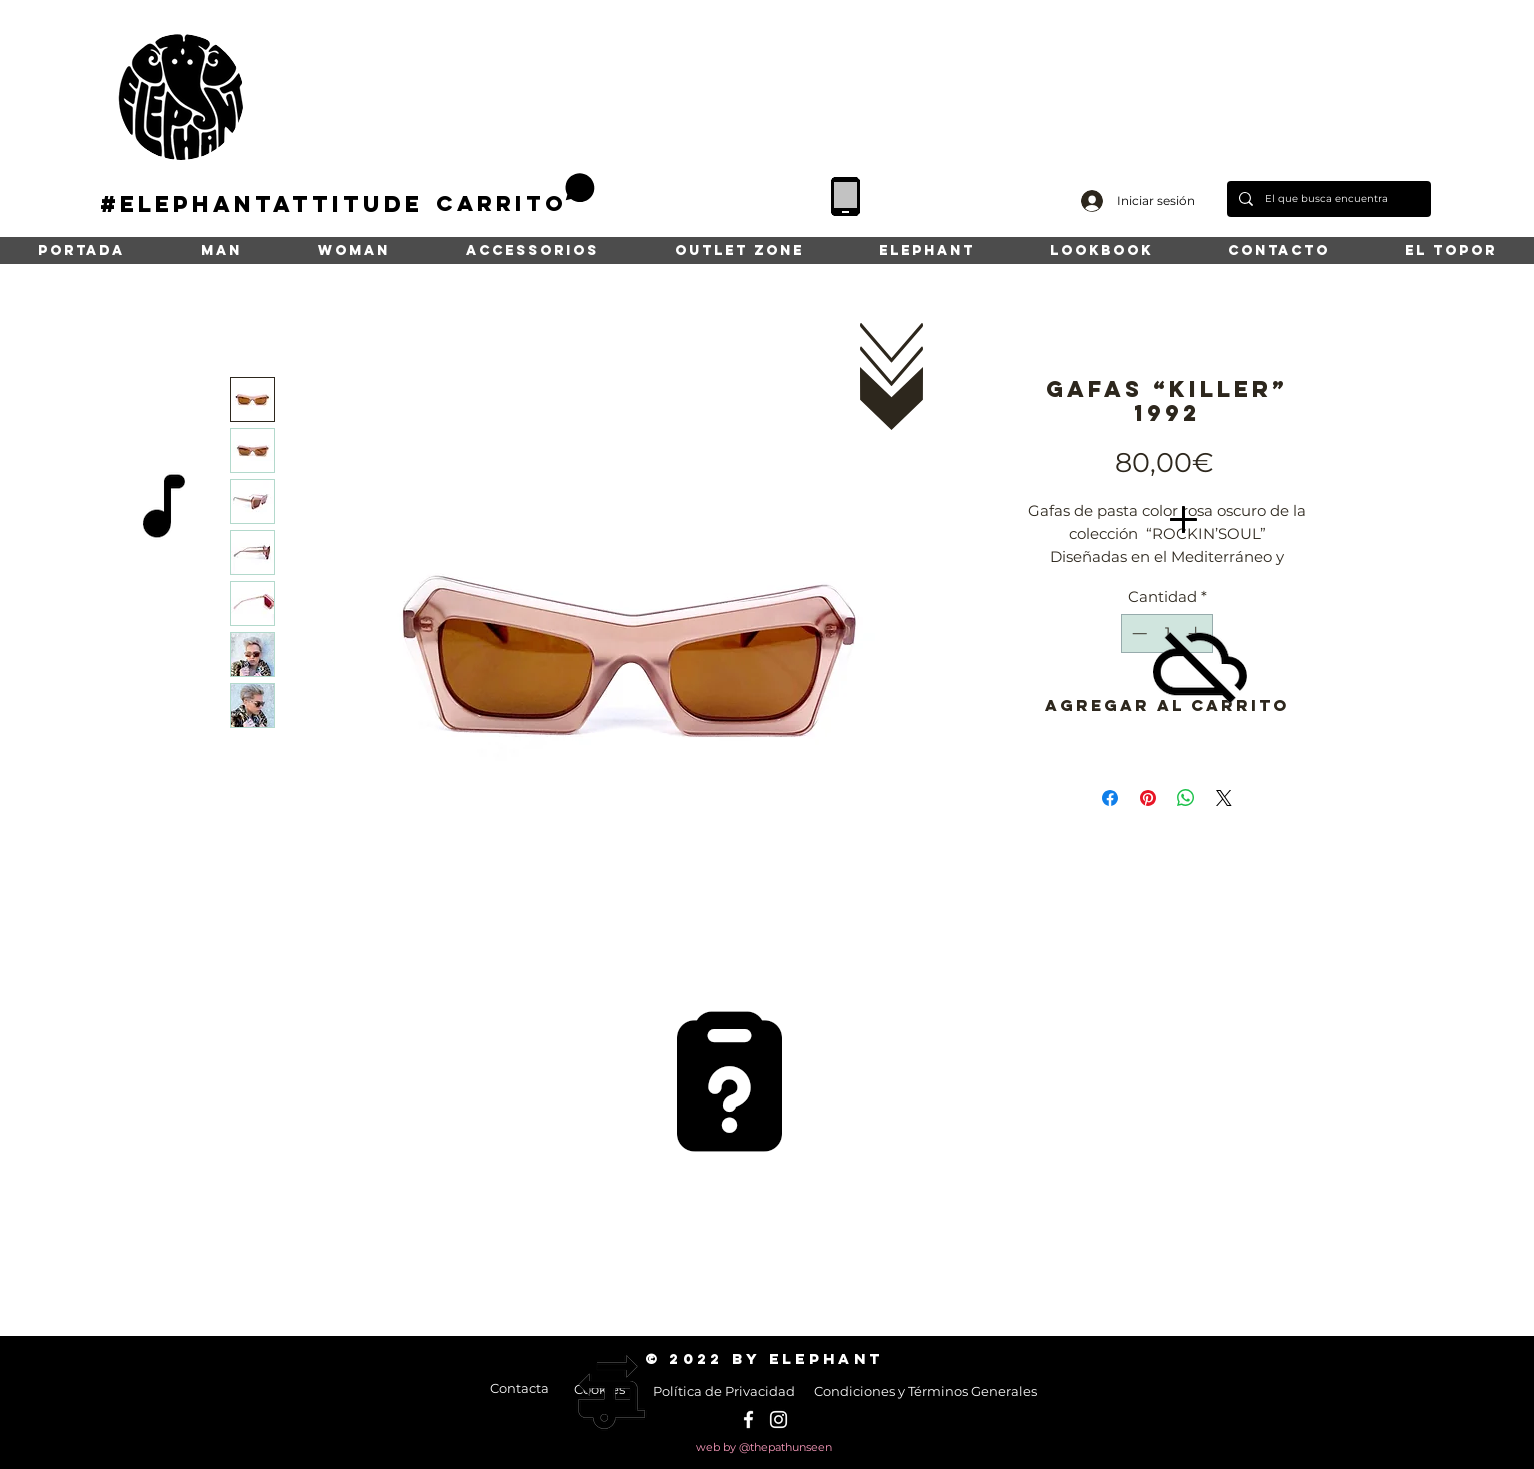 The width and height of the screenshot is (1534, 1469). Describe the element at coordinates (729, 1081) in the screenshot. I see `view unanswered or pending form questions` at that location.